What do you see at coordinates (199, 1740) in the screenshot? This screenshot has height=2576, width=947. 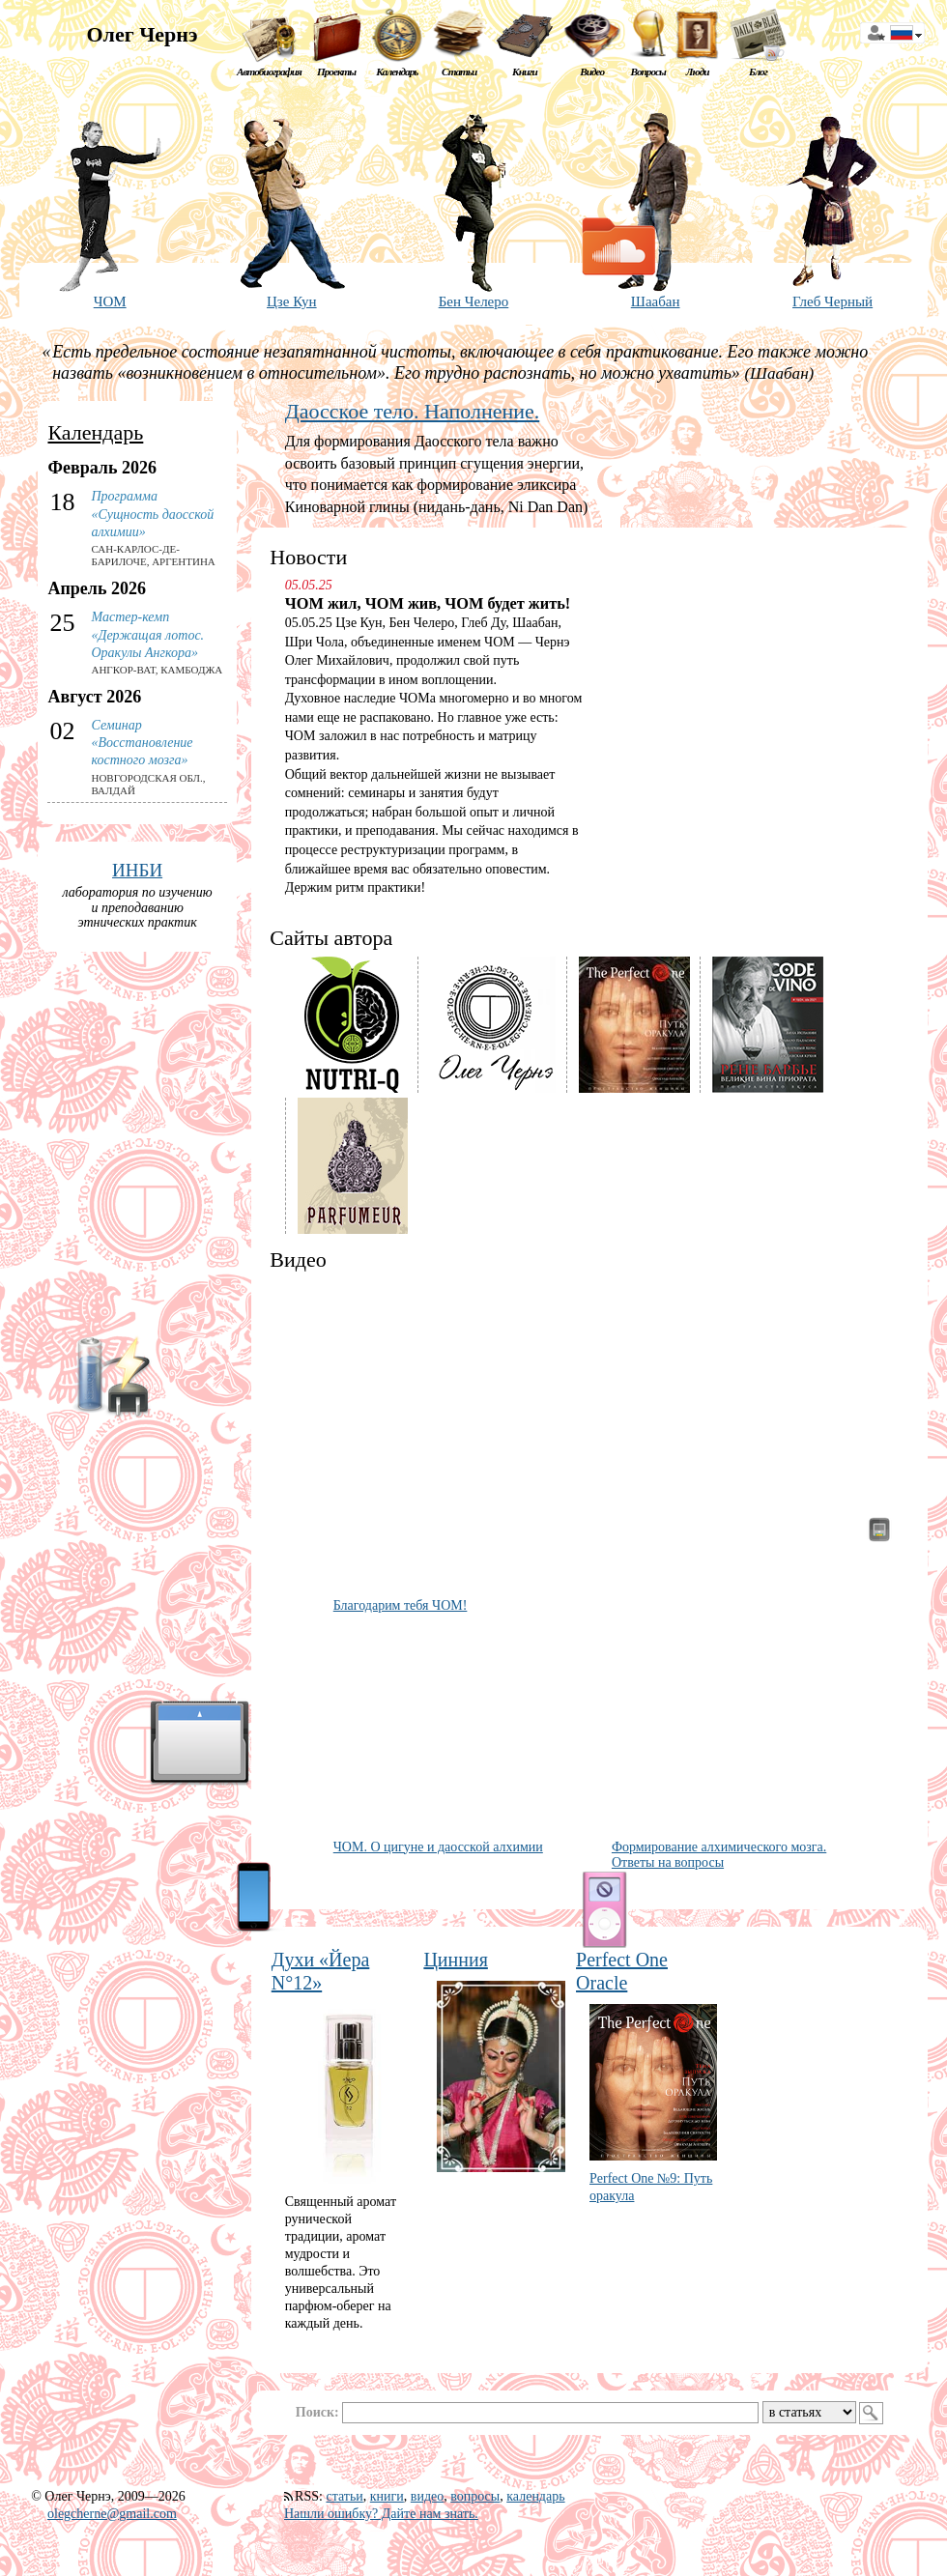 I see `compactflash memory card storage device` at bounding box center [199, 1740].